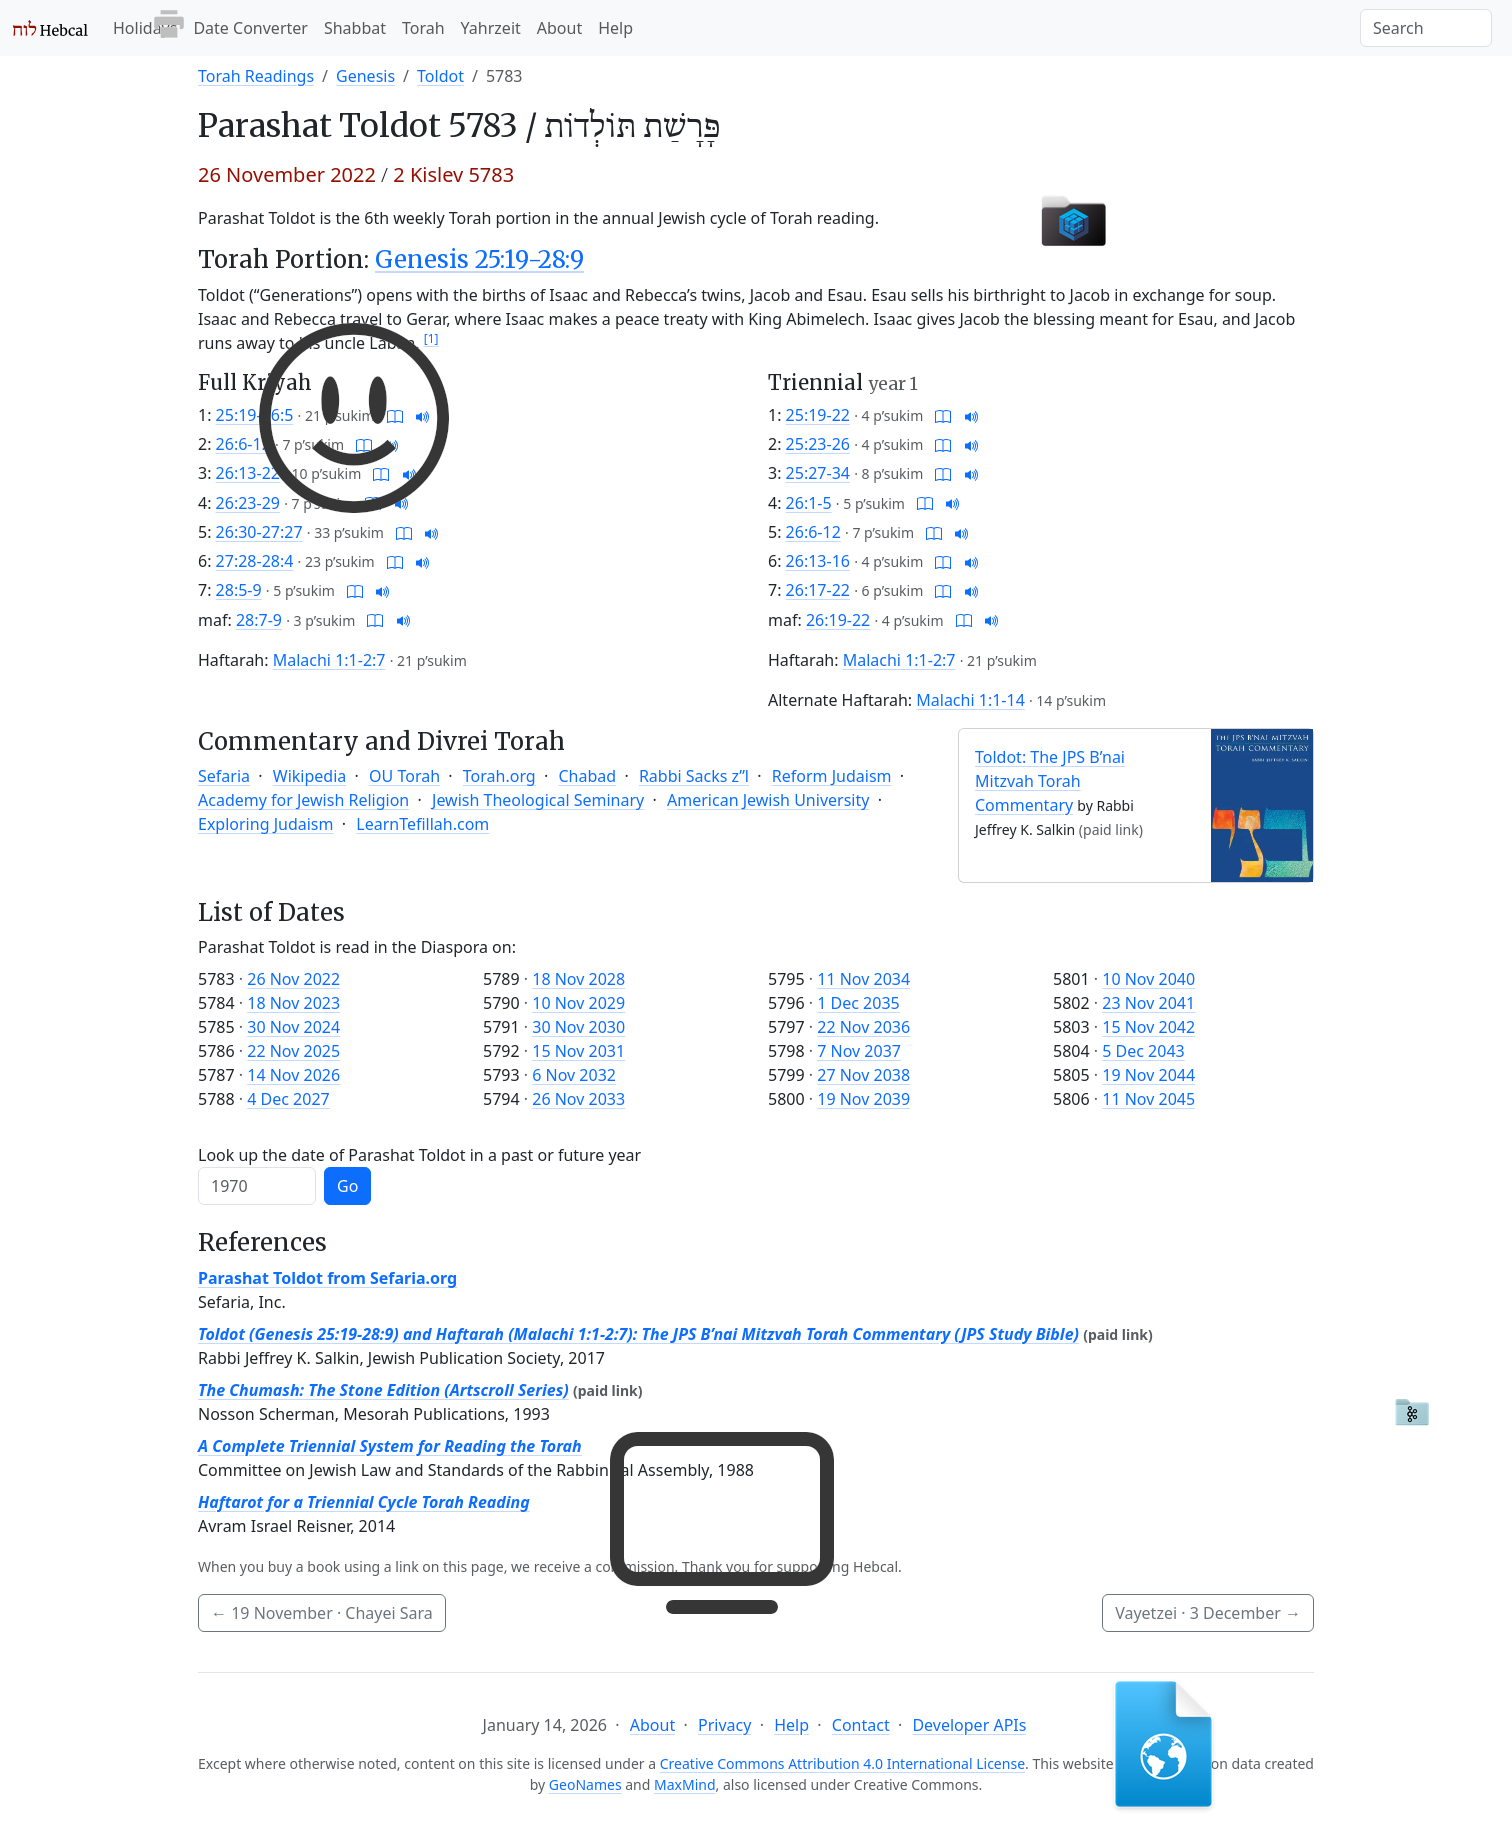  I want to click on open sequelize project folder, so click(1073, 222).